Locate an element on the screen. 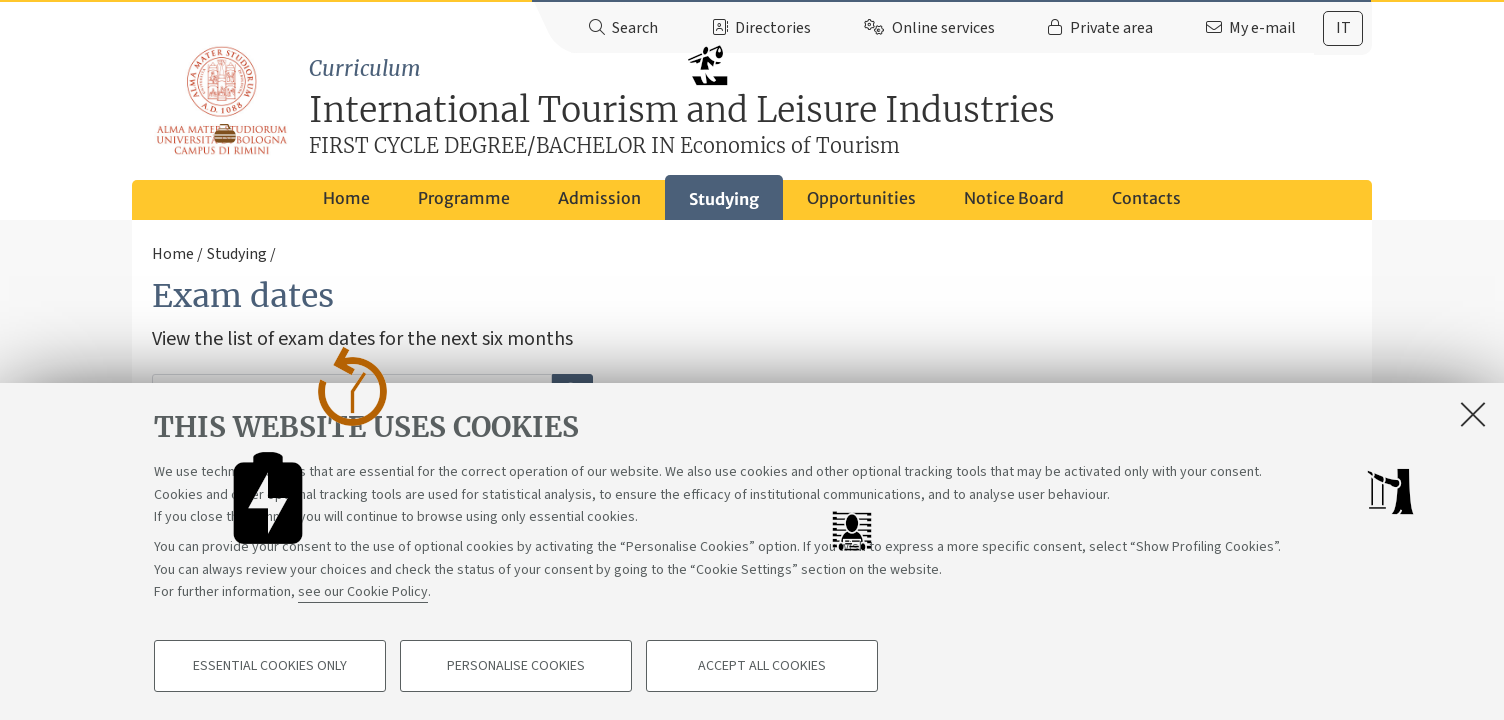 The image size is (1504, 720). view criminal record or booking photo is located at coordinates (852, 531).